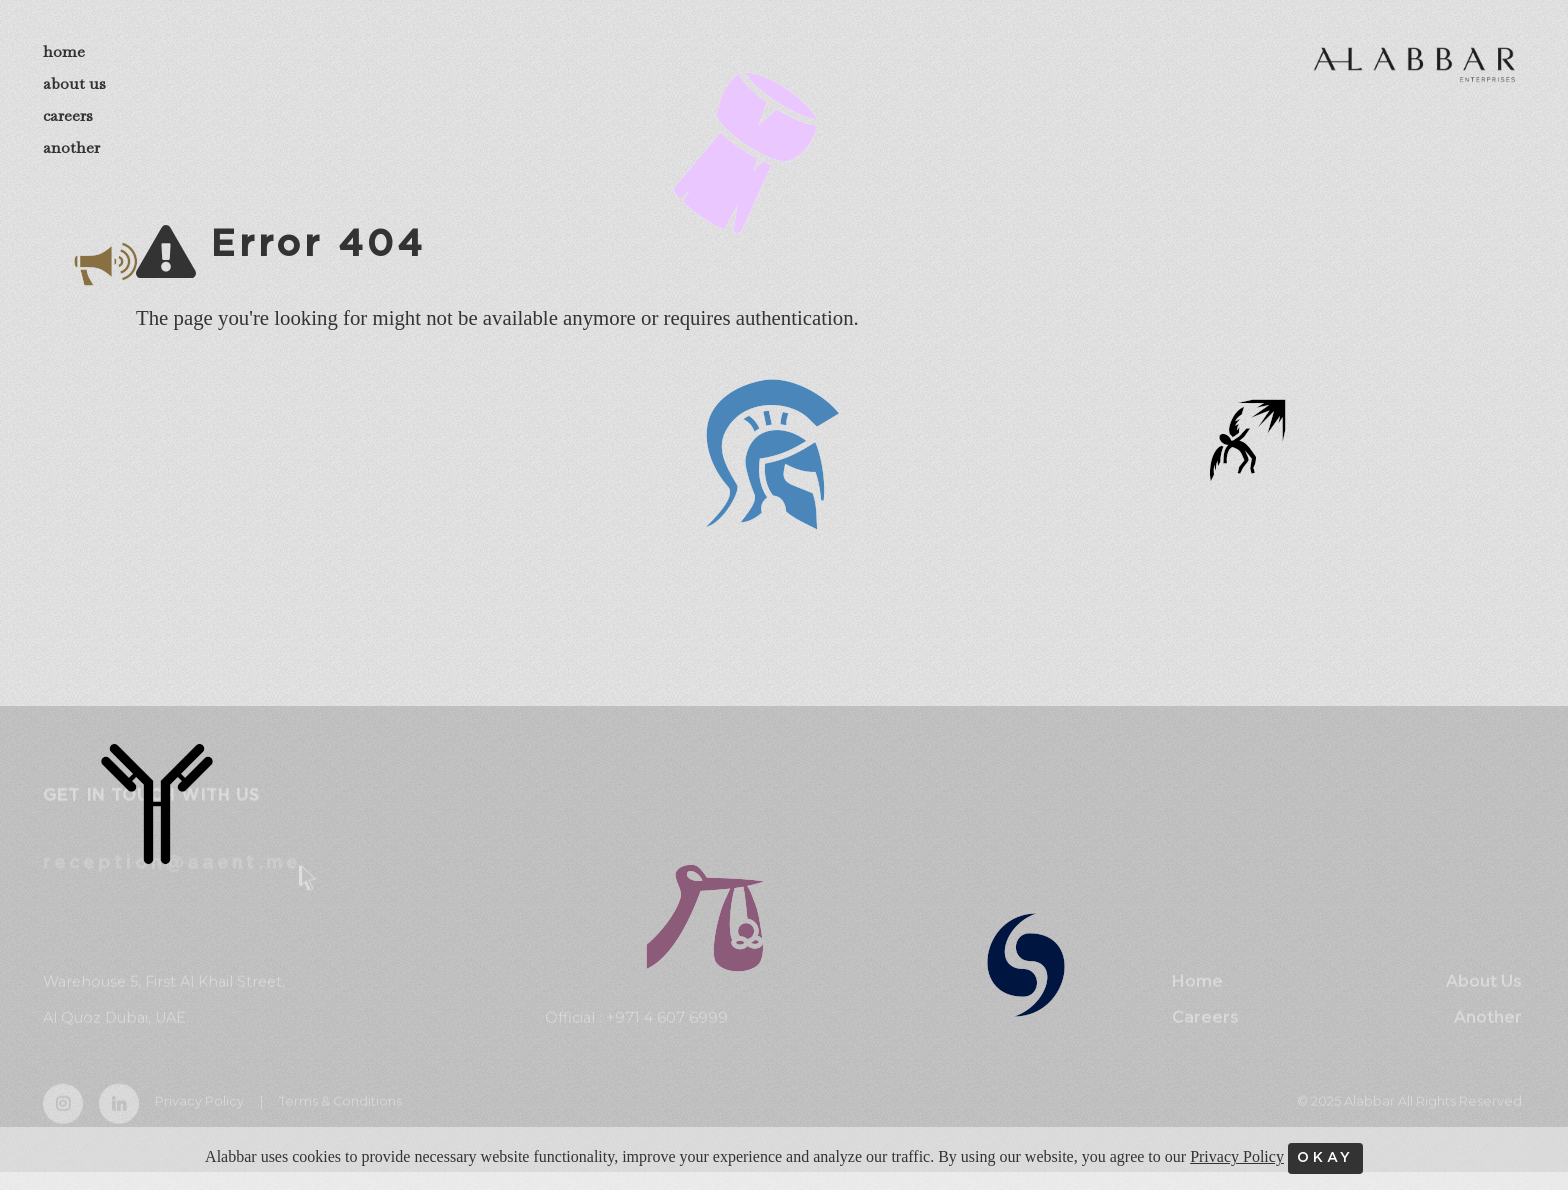 This screenshot has height=1190, width=1568. Describe the element at coordinates (706, 913) in the screenshot. I see `indicates a new baby announcement or birth notification` at that location.